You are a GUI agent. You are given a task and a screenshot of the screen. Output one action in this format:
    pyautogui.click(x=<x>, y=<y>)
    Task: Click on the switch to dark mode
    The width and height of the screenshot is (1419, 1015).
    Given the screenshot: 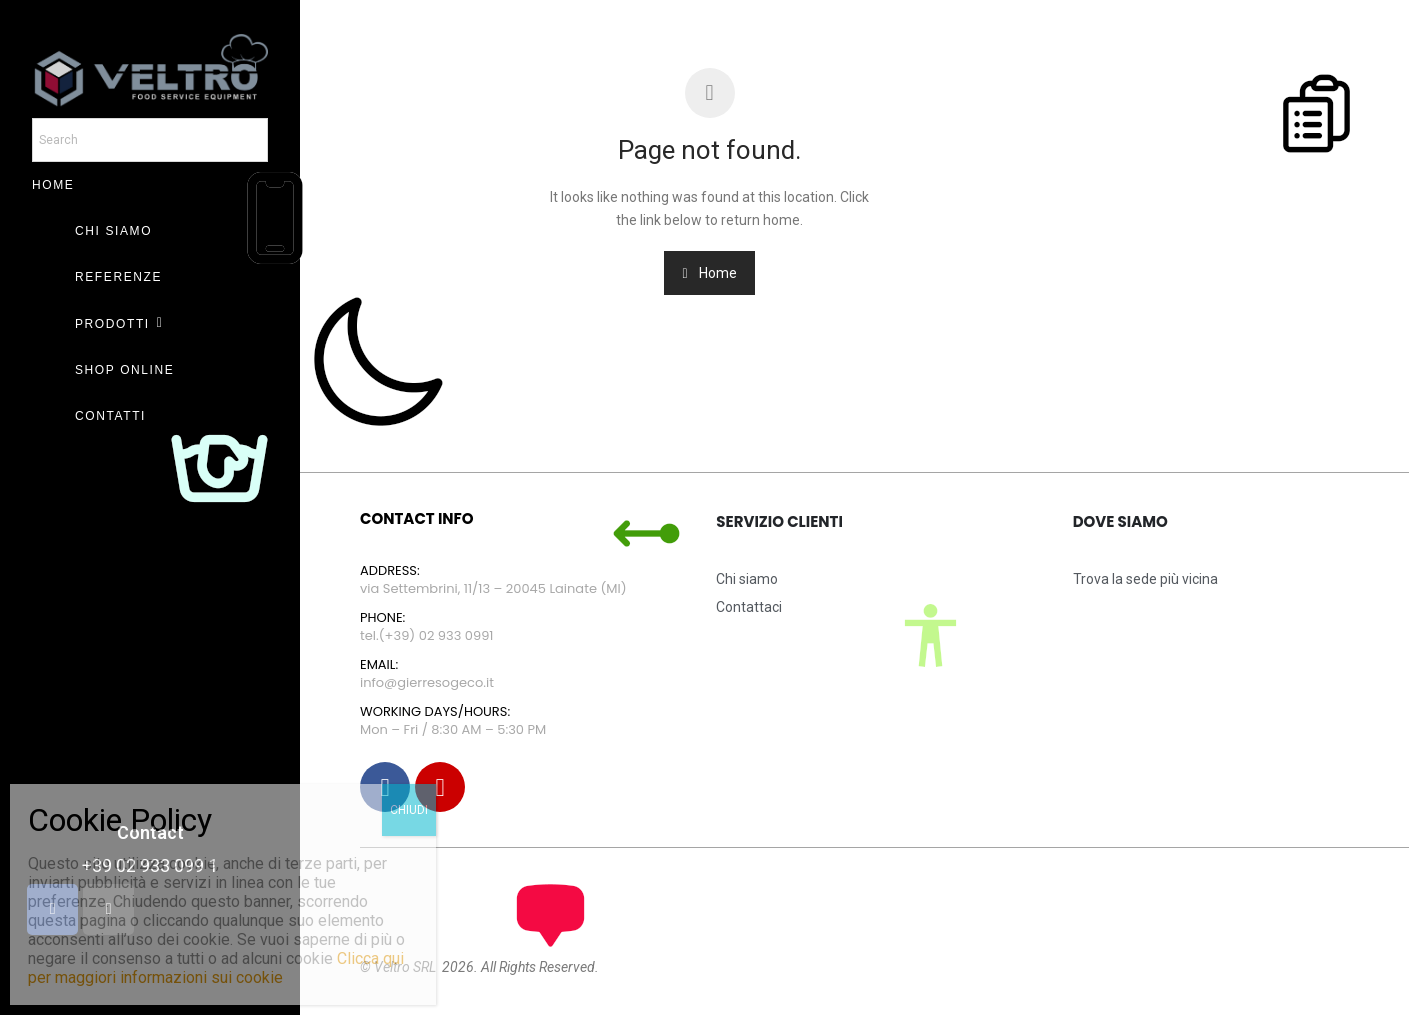 What is the action you would take?
    pyautogui.click(x=376, y=364)
    